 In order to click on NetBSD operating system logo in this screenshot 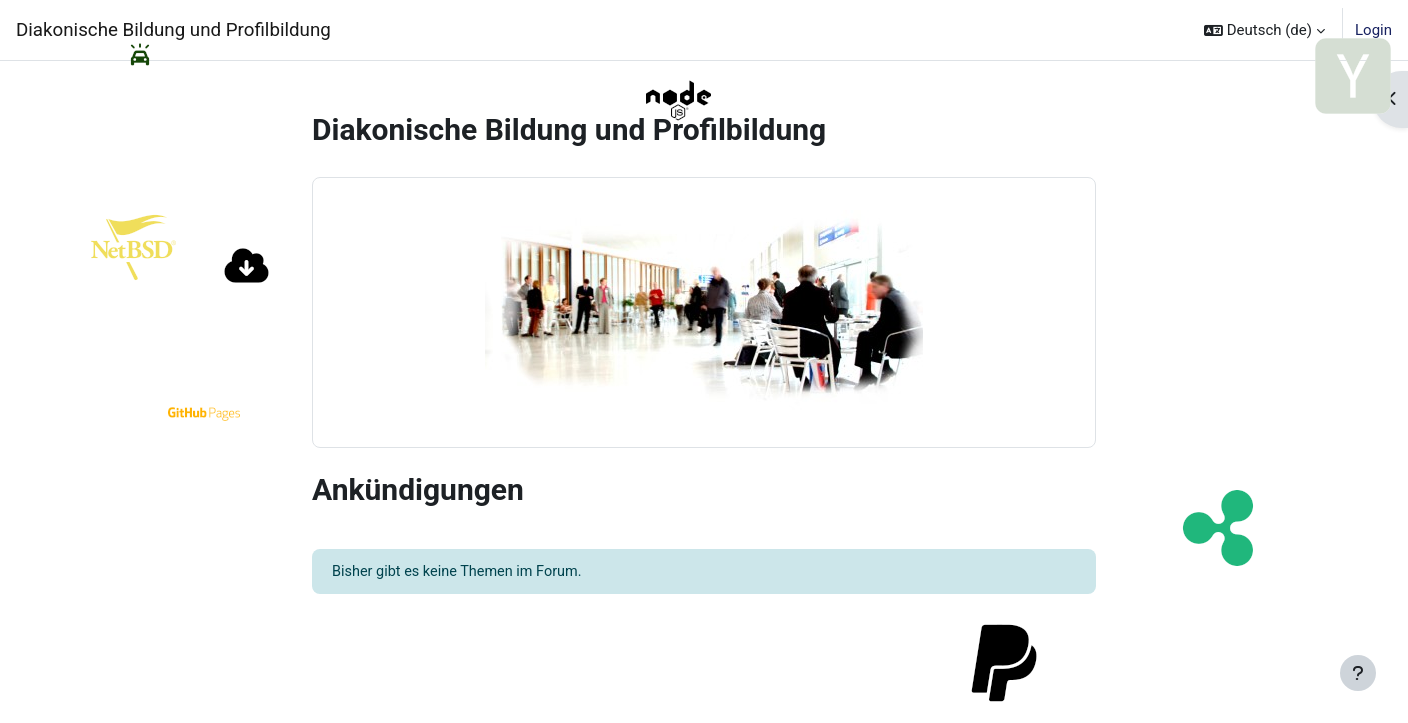, I will do `click(133, 247)`.